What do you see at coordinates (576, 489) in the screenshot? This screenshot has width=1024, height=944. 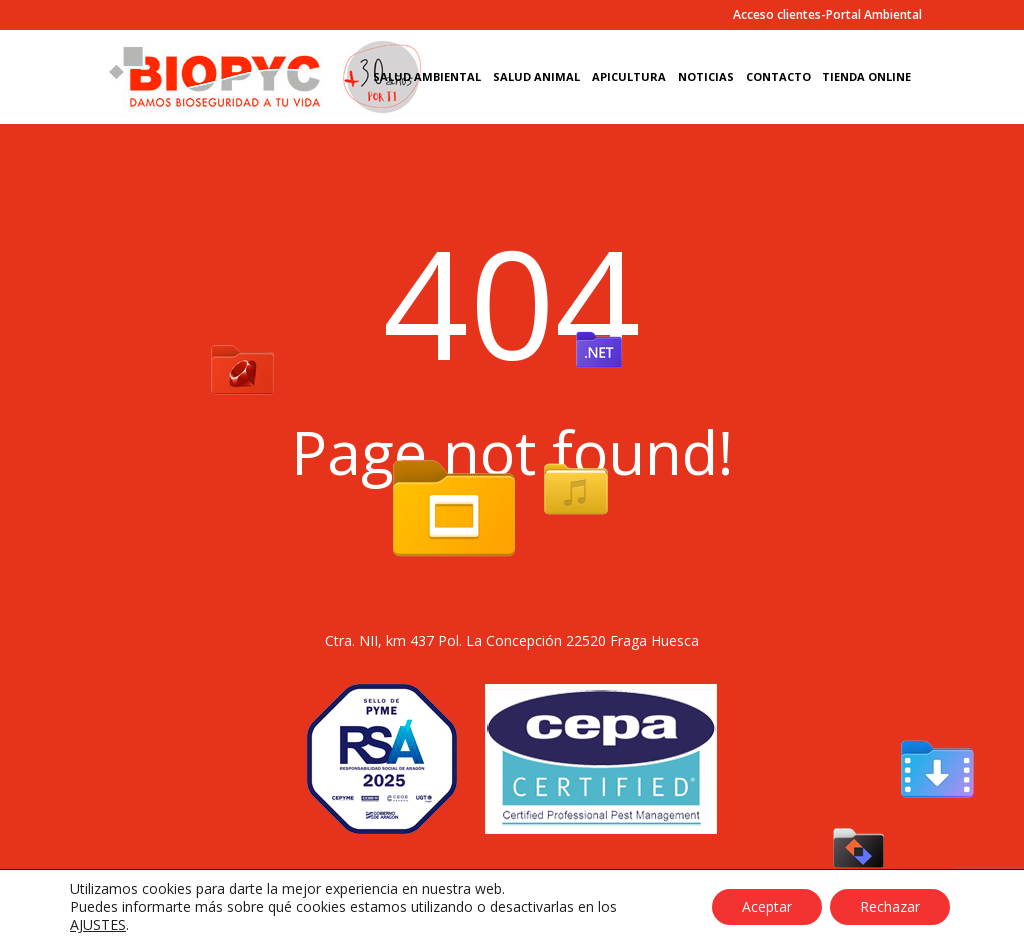 I see `open your music files folder` at bounding box center [576, 489].